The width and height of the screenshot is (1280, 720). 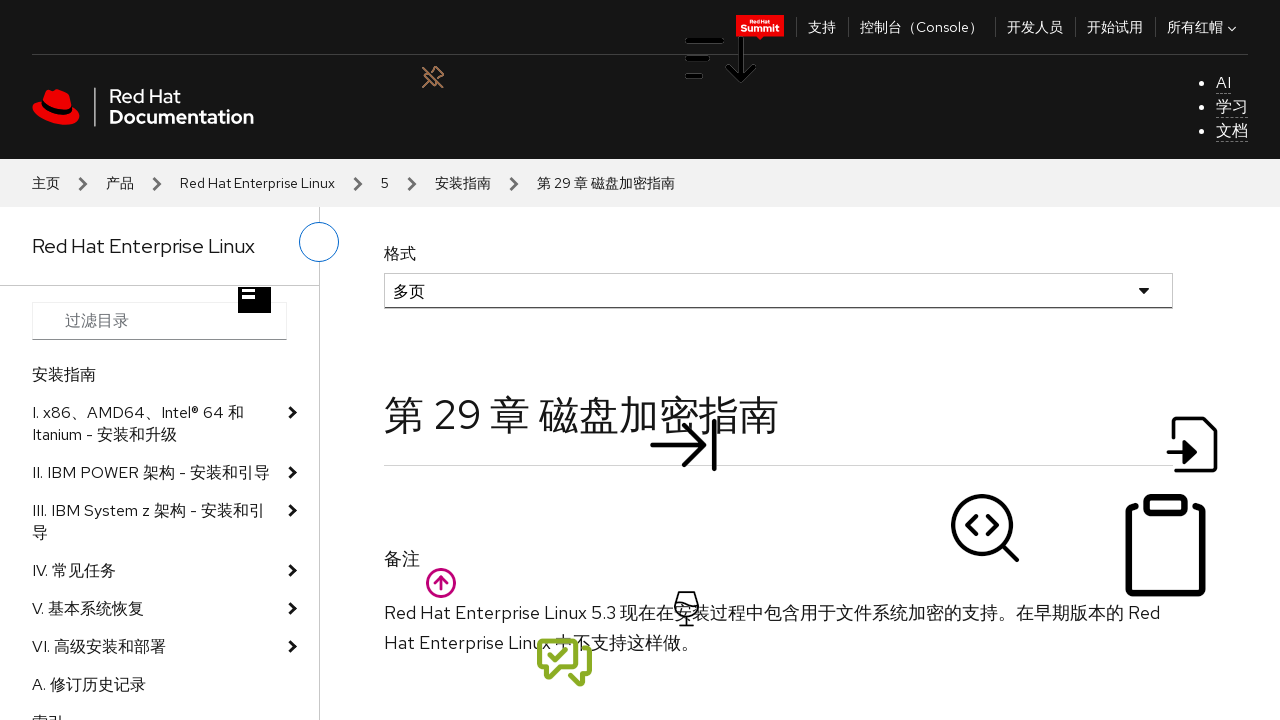 What do you see at coordinates (1165, 547) in the screenshot?
I see `paste copied content from clipboard` at bounding box center [1165, 547].